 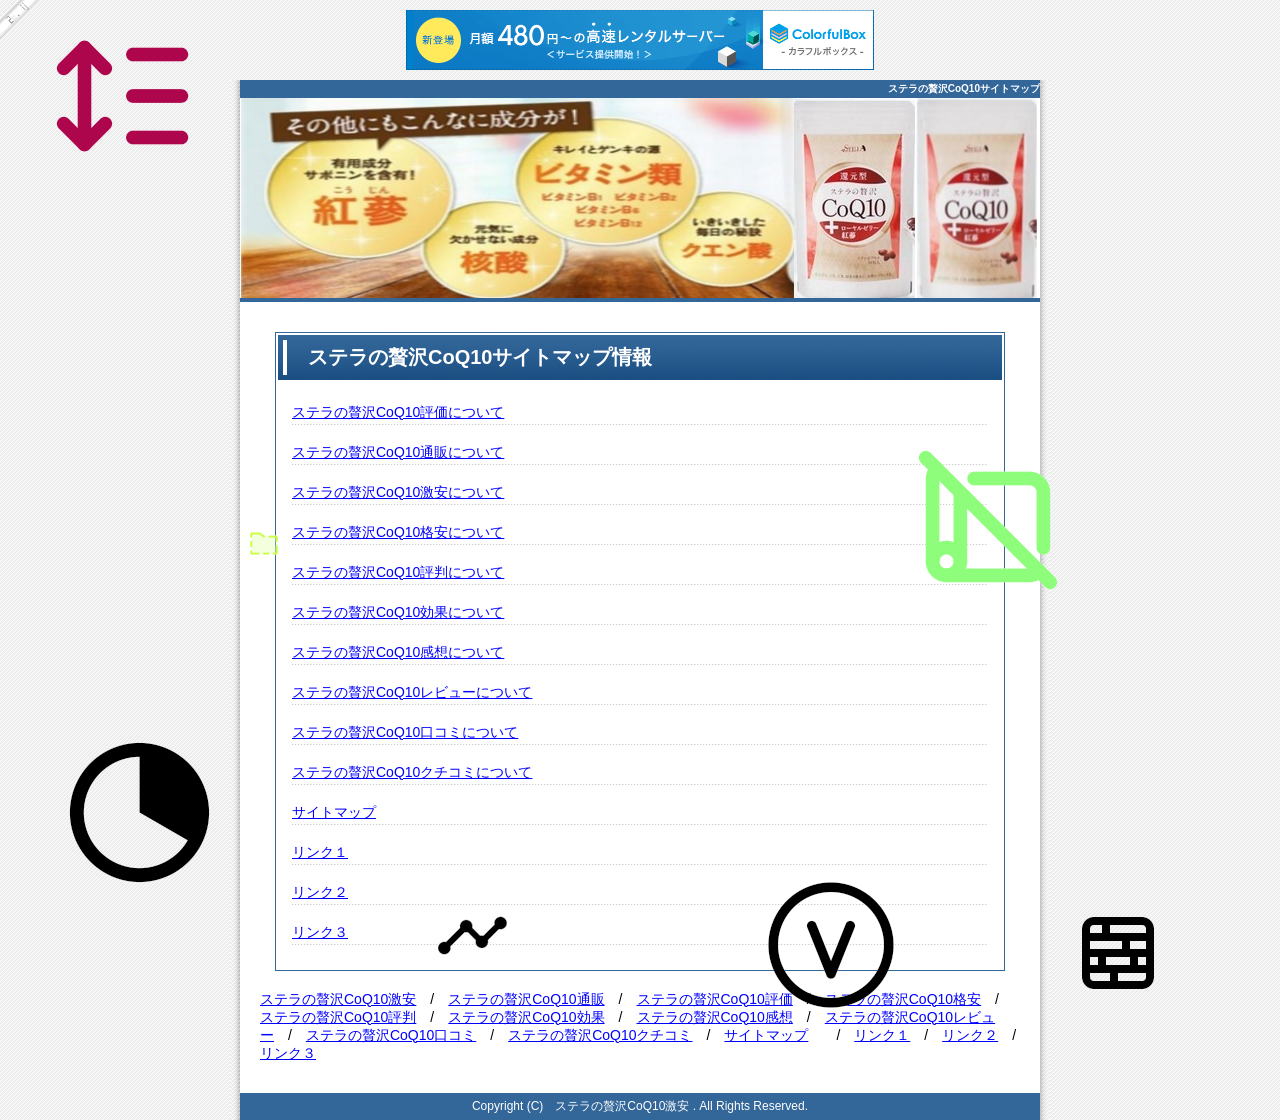 I want to click on indicates a verified status or checkmark alternative, so click(x=831, y=945).